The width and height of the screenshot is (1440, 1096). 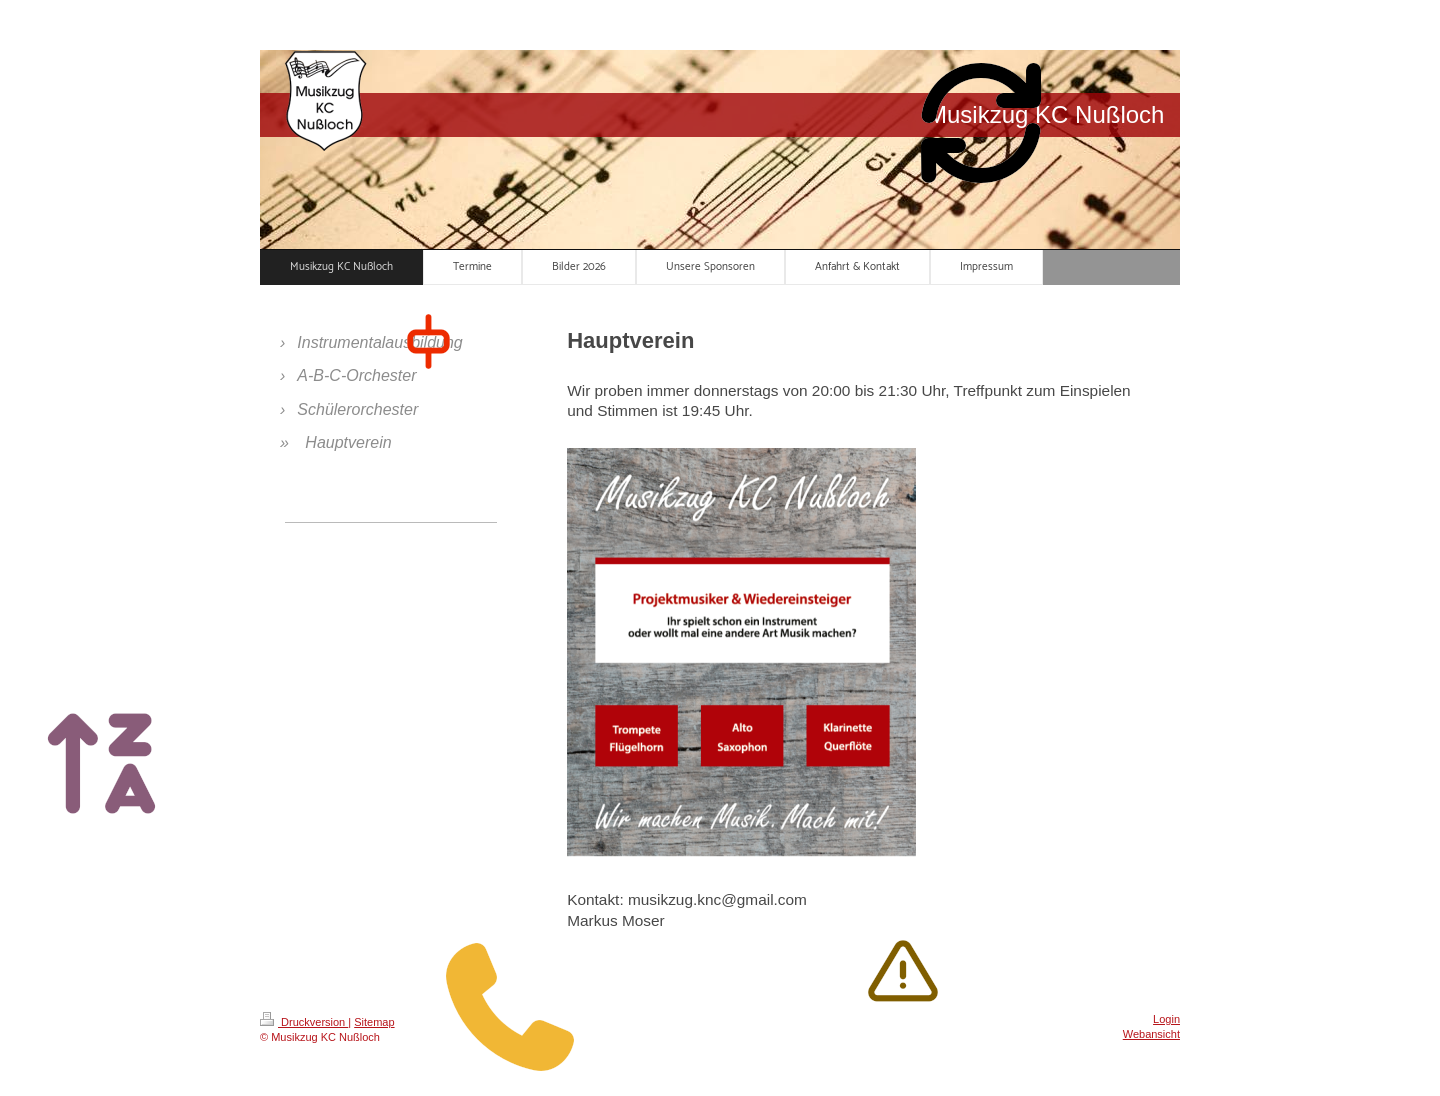 I want to click on warning or caution indicator, so click(x=903, y=973).